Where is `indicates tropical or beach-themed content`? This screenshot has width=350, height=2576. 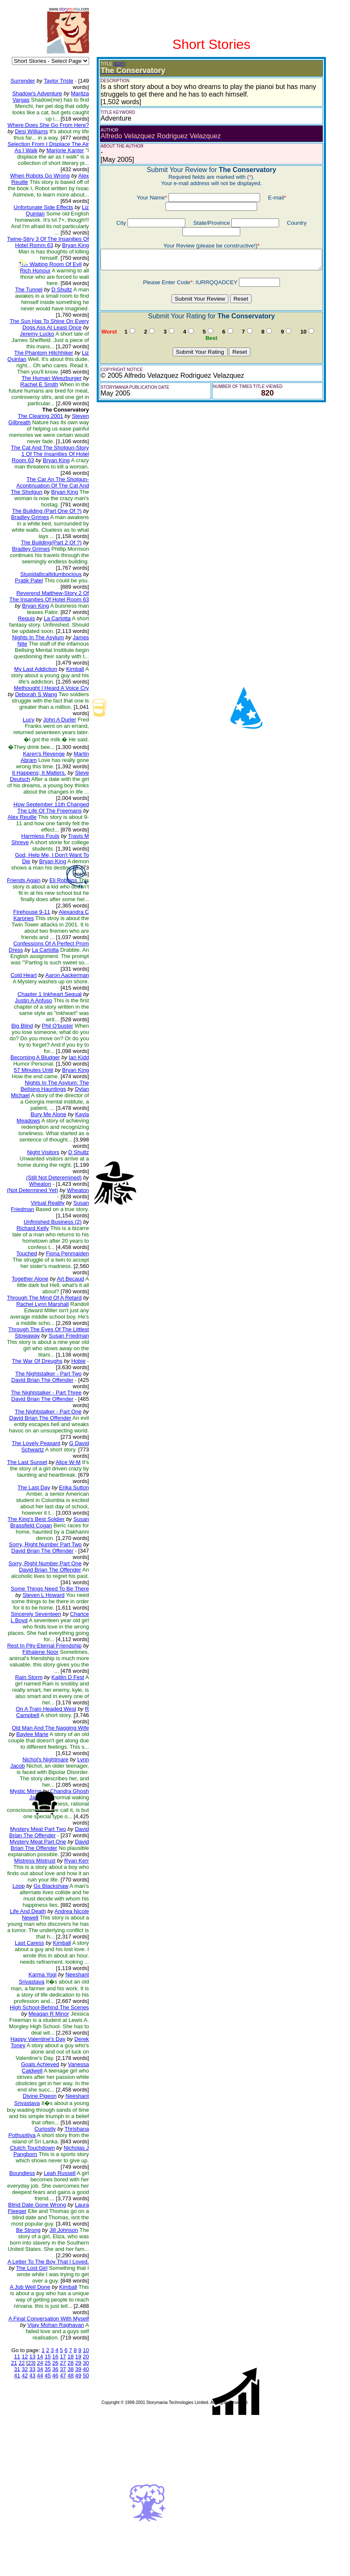
indicates tropical or beach-themed content is located at coordinates (23, 265).